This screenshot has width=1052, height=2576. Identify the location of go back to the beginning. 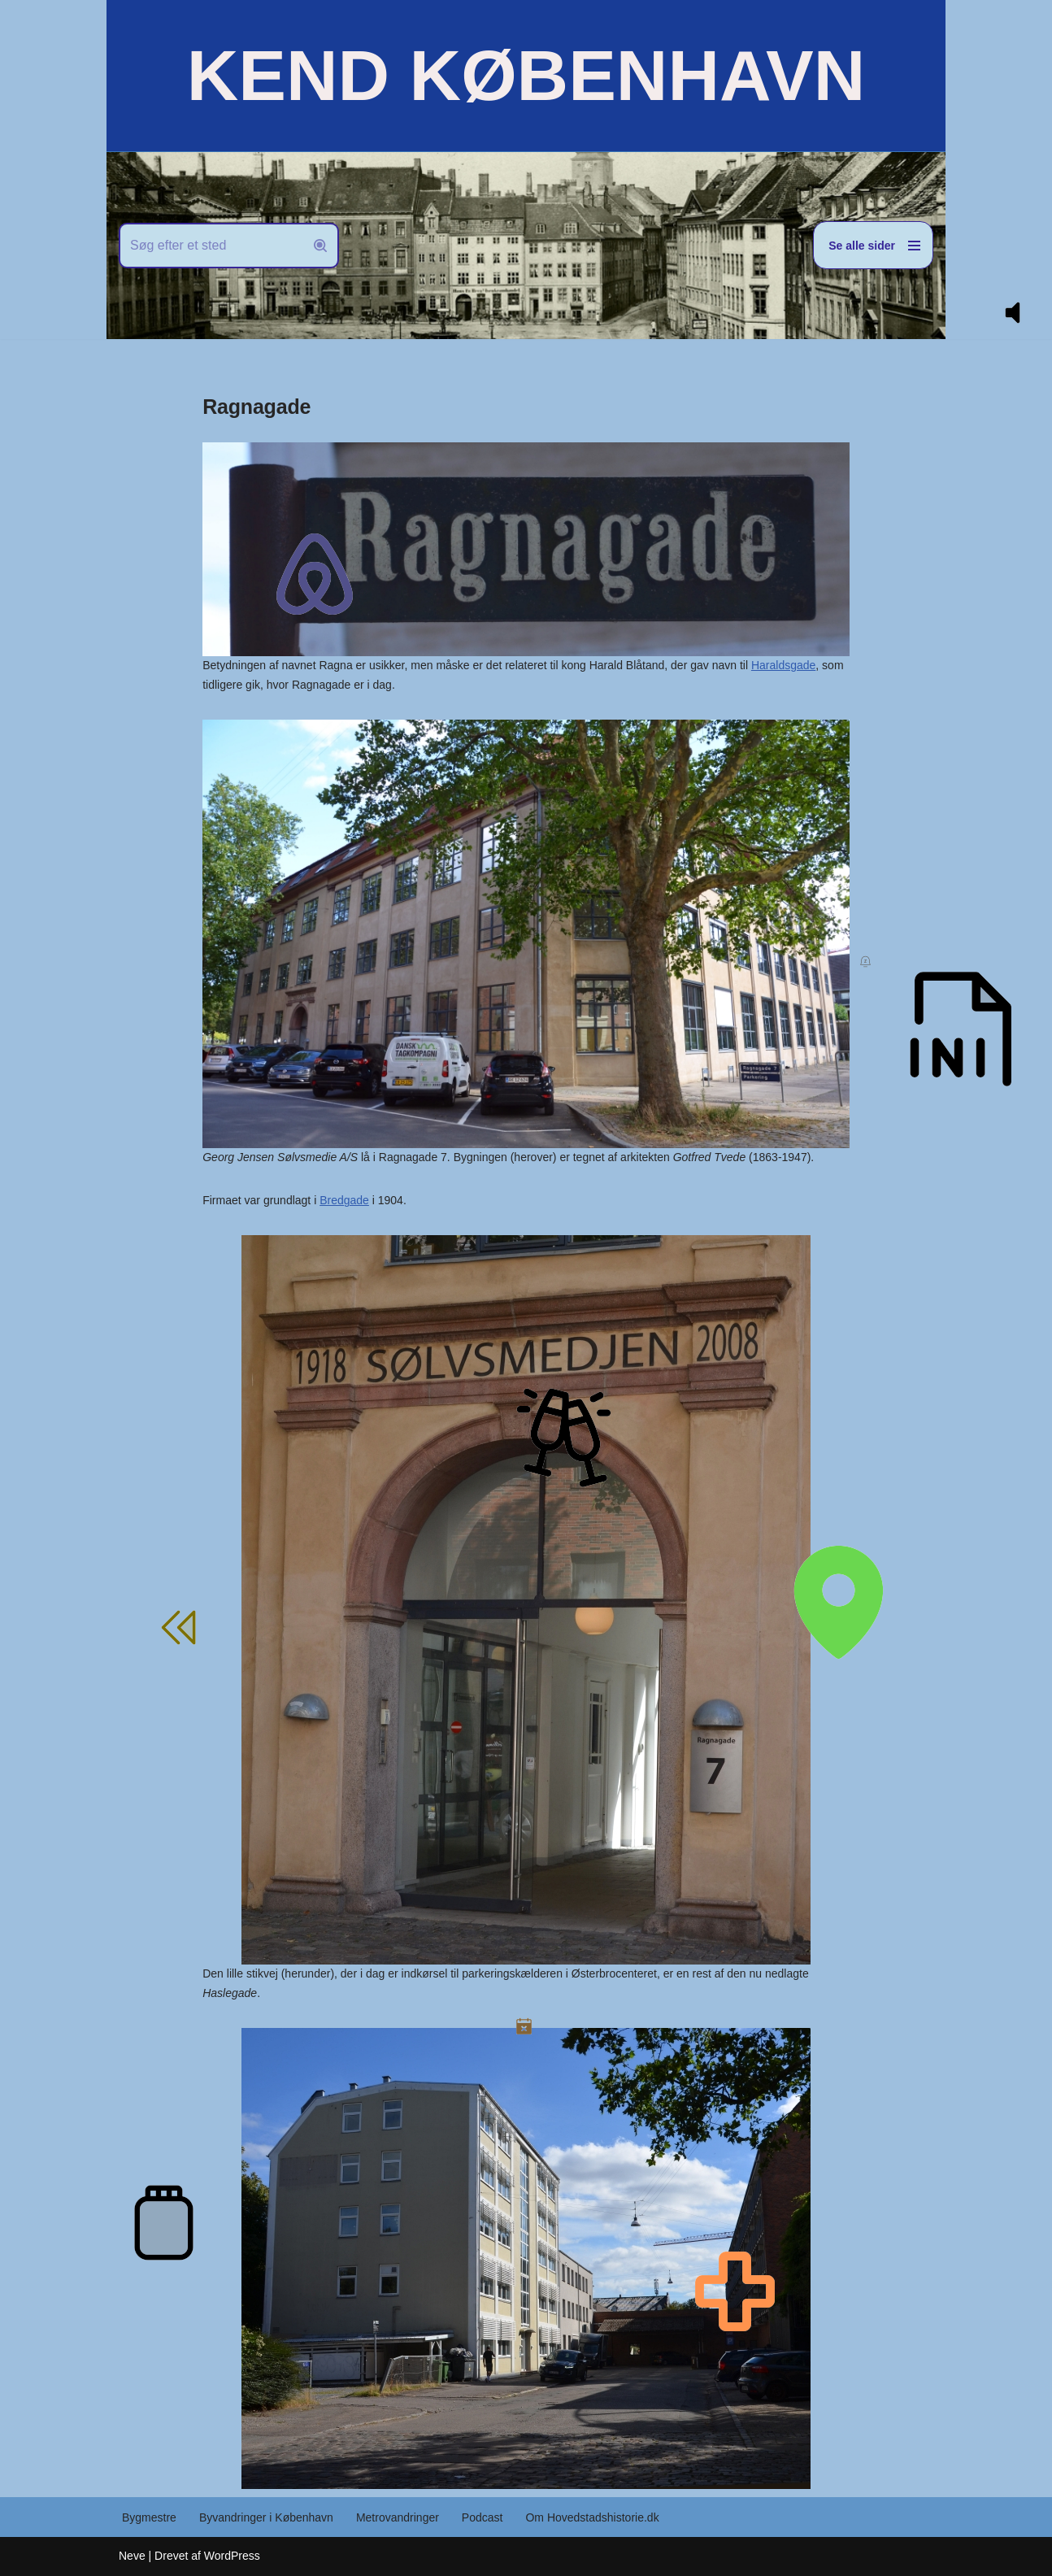
(180, 1627).